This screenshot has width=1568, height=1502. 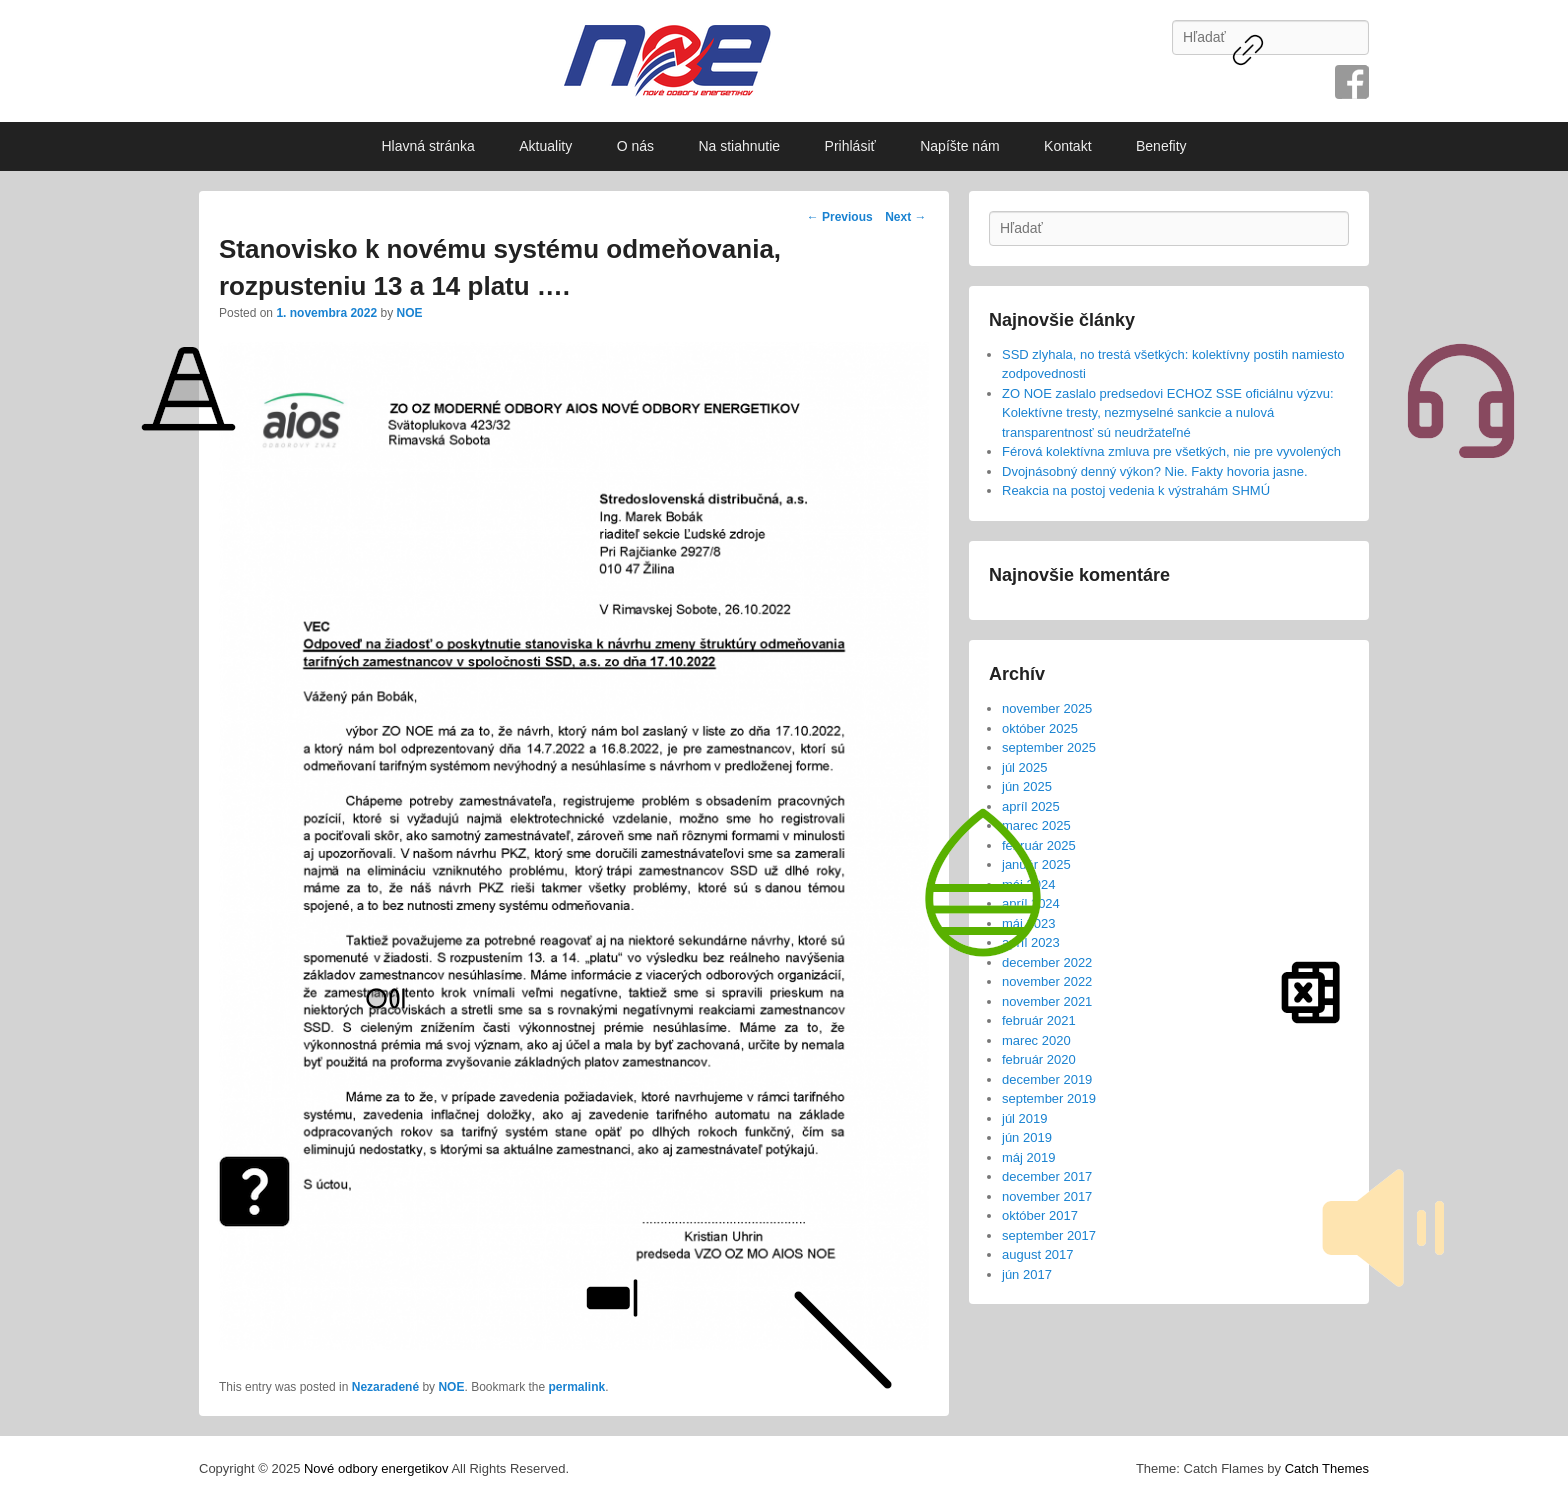 What do you see at coordinates (254, 1191) in the screenshot?
I see `access help center or support resources` at bounding box center [254, 1191].